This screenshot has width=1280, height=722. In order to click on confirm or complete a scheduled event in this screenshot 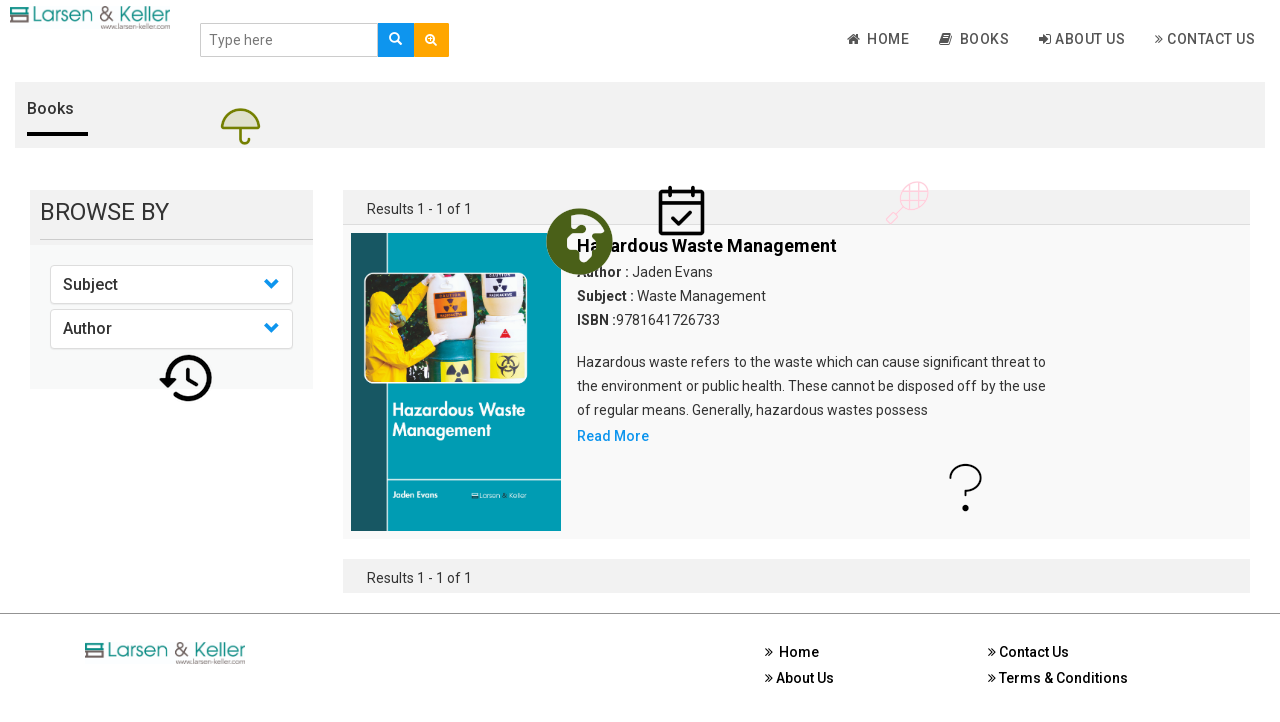, I will do `click(681, 212)`.